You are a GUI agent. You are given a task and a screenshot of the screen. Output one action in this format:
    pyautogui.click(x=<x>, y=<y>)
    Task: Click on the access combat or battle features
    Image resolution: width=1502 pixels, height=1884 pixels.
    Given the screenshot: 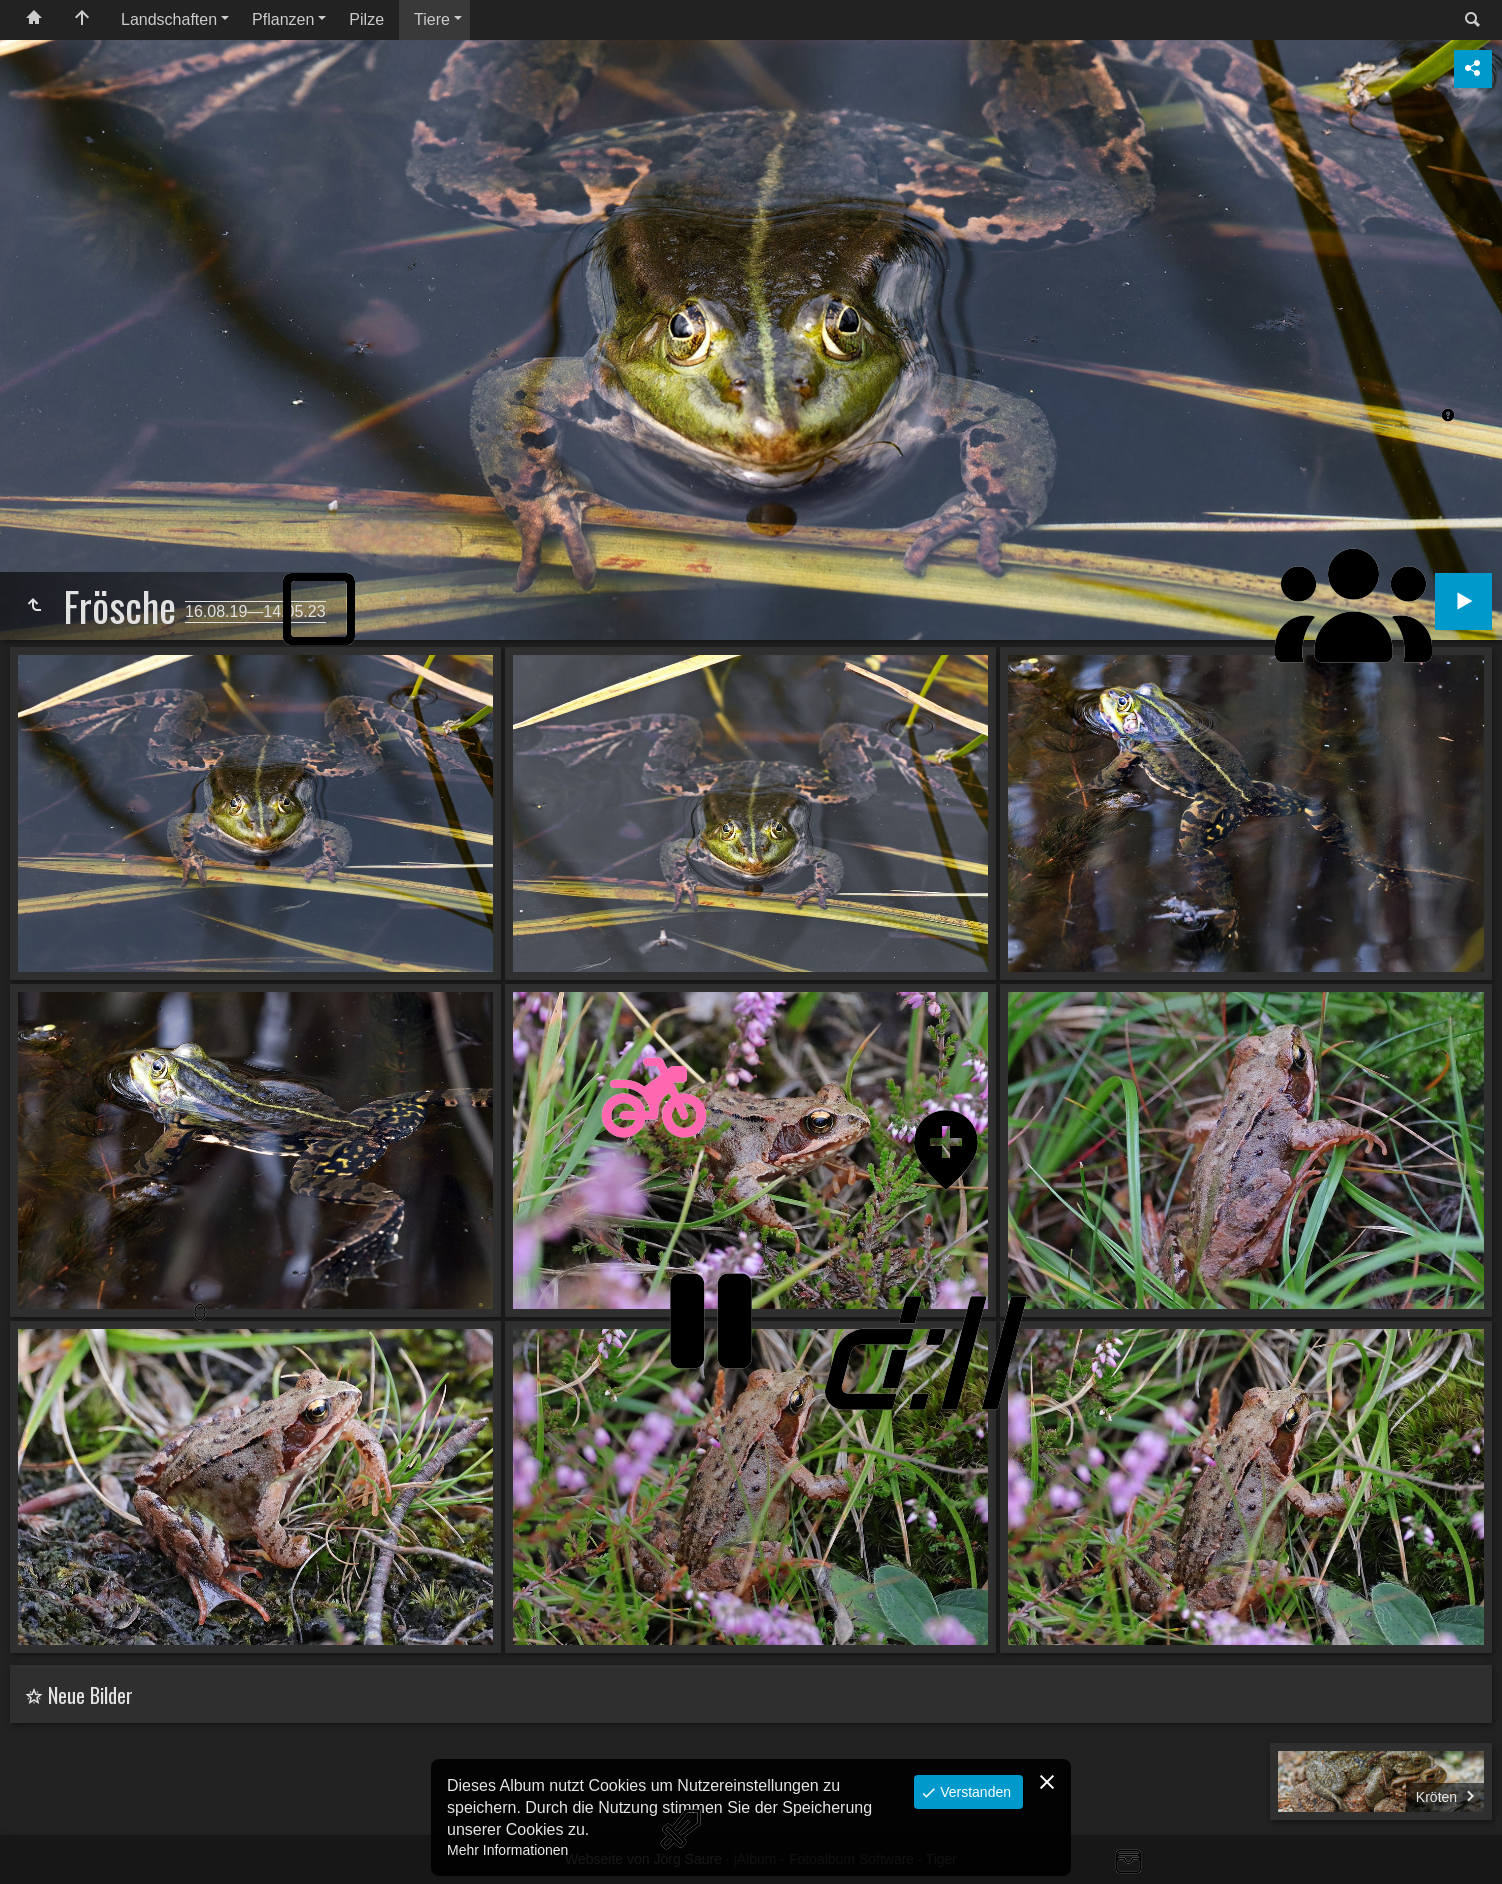 What is the action you would take?
    pyautogui.click(x=681, y=1828)
    